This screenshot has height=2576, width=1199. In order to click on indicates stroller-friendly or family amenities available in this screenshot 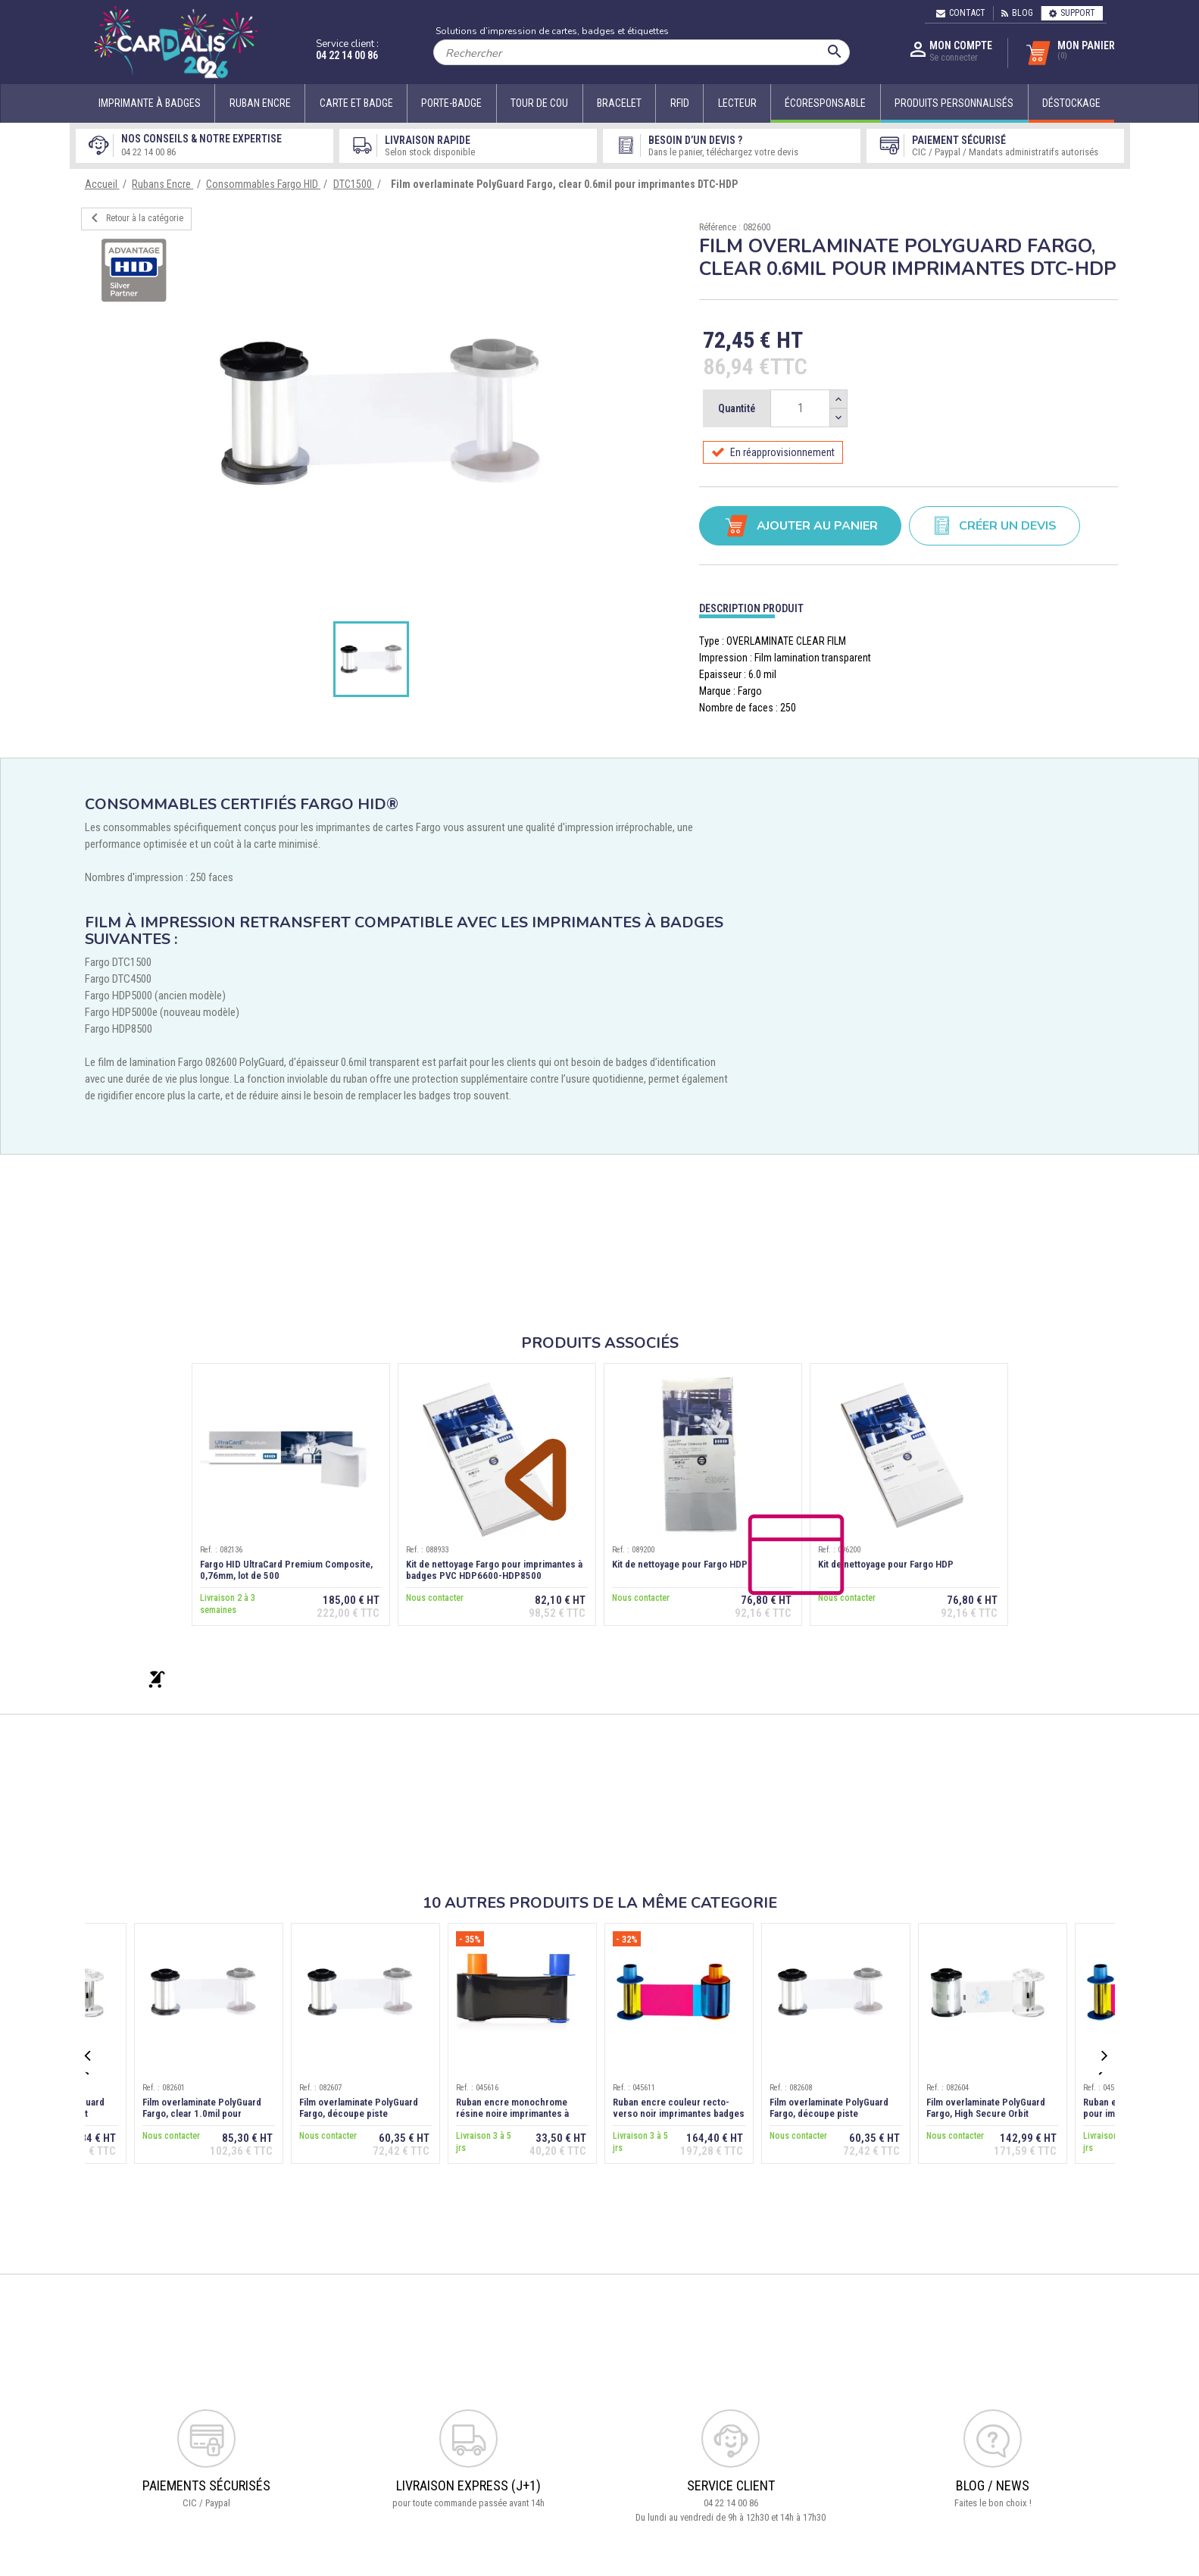, I will do `click(156, 1679)`.